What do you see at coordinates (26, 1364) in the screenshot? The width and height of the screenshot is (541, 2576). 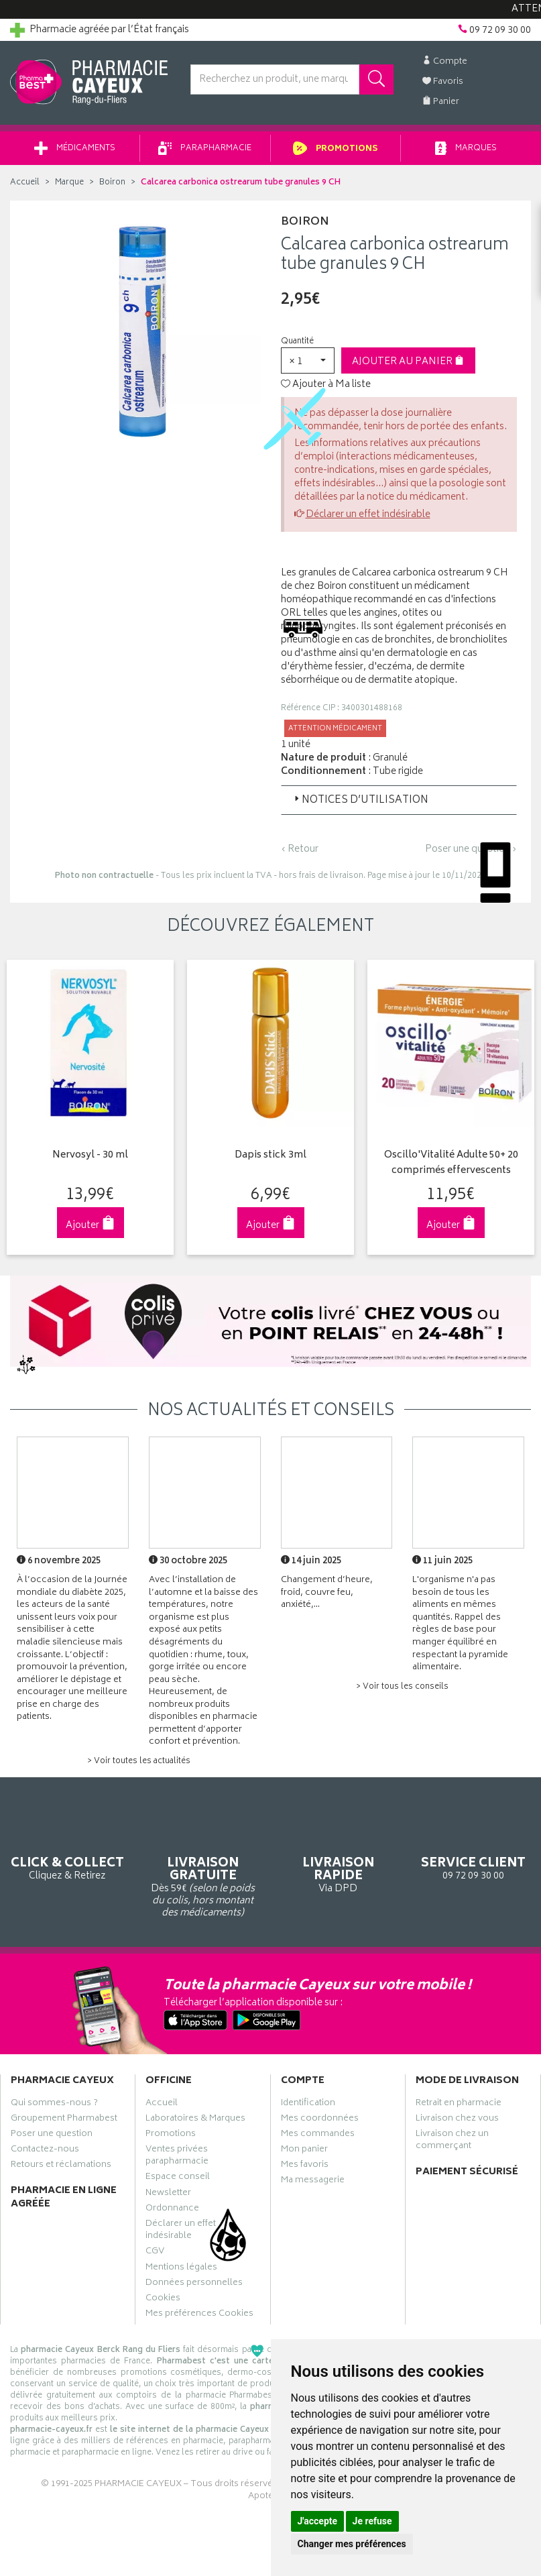 I see `flax plant icon for crafting or farming games` at bounding box center [26, 1364].